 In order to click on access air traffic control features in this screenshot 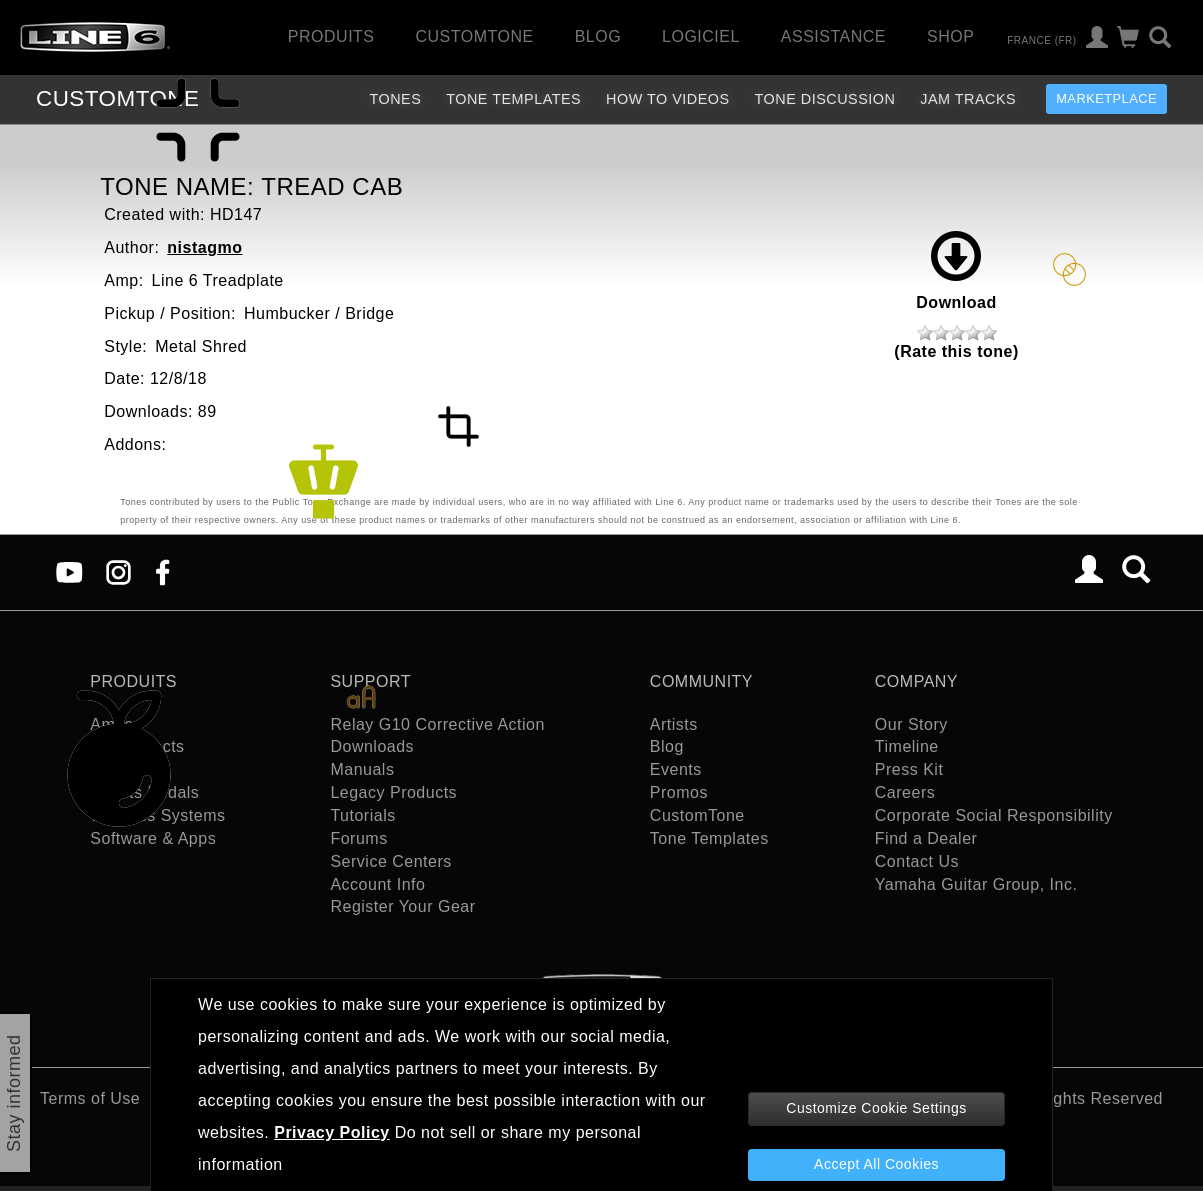, I will do `click(323, 481)`.